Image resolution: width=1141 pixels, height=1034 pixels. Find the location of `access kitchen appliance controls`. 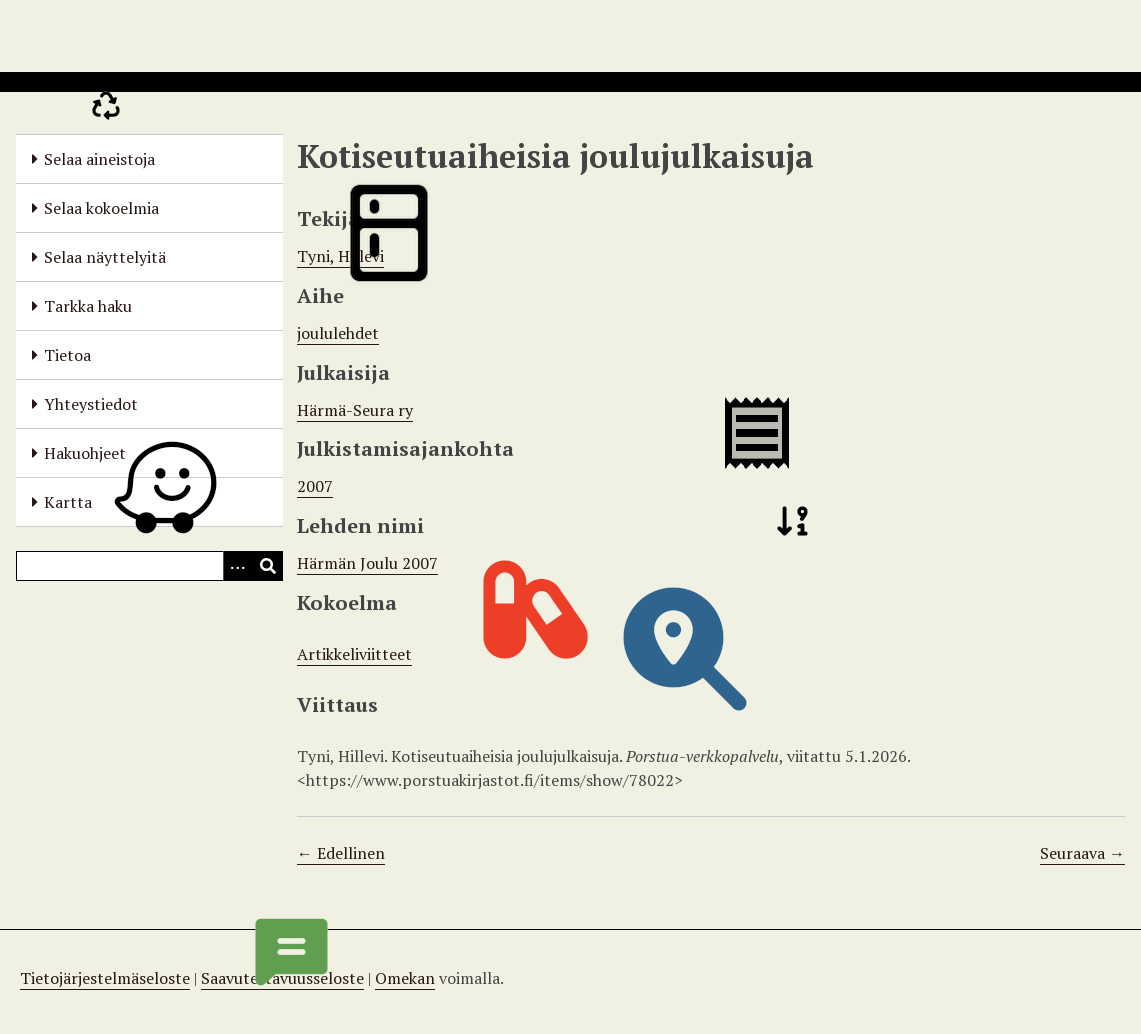

access kitchen appliance controls is located at coordinates (389, 233).